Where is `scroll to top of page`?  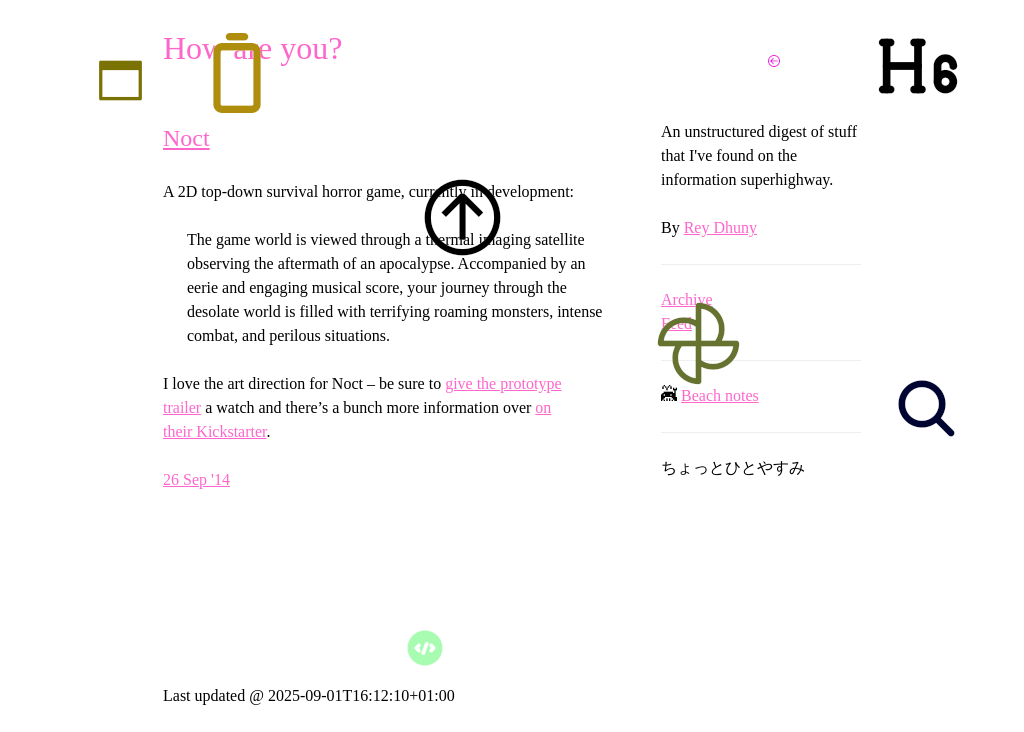 scroll to top of page is located at coordinates (462, 217).